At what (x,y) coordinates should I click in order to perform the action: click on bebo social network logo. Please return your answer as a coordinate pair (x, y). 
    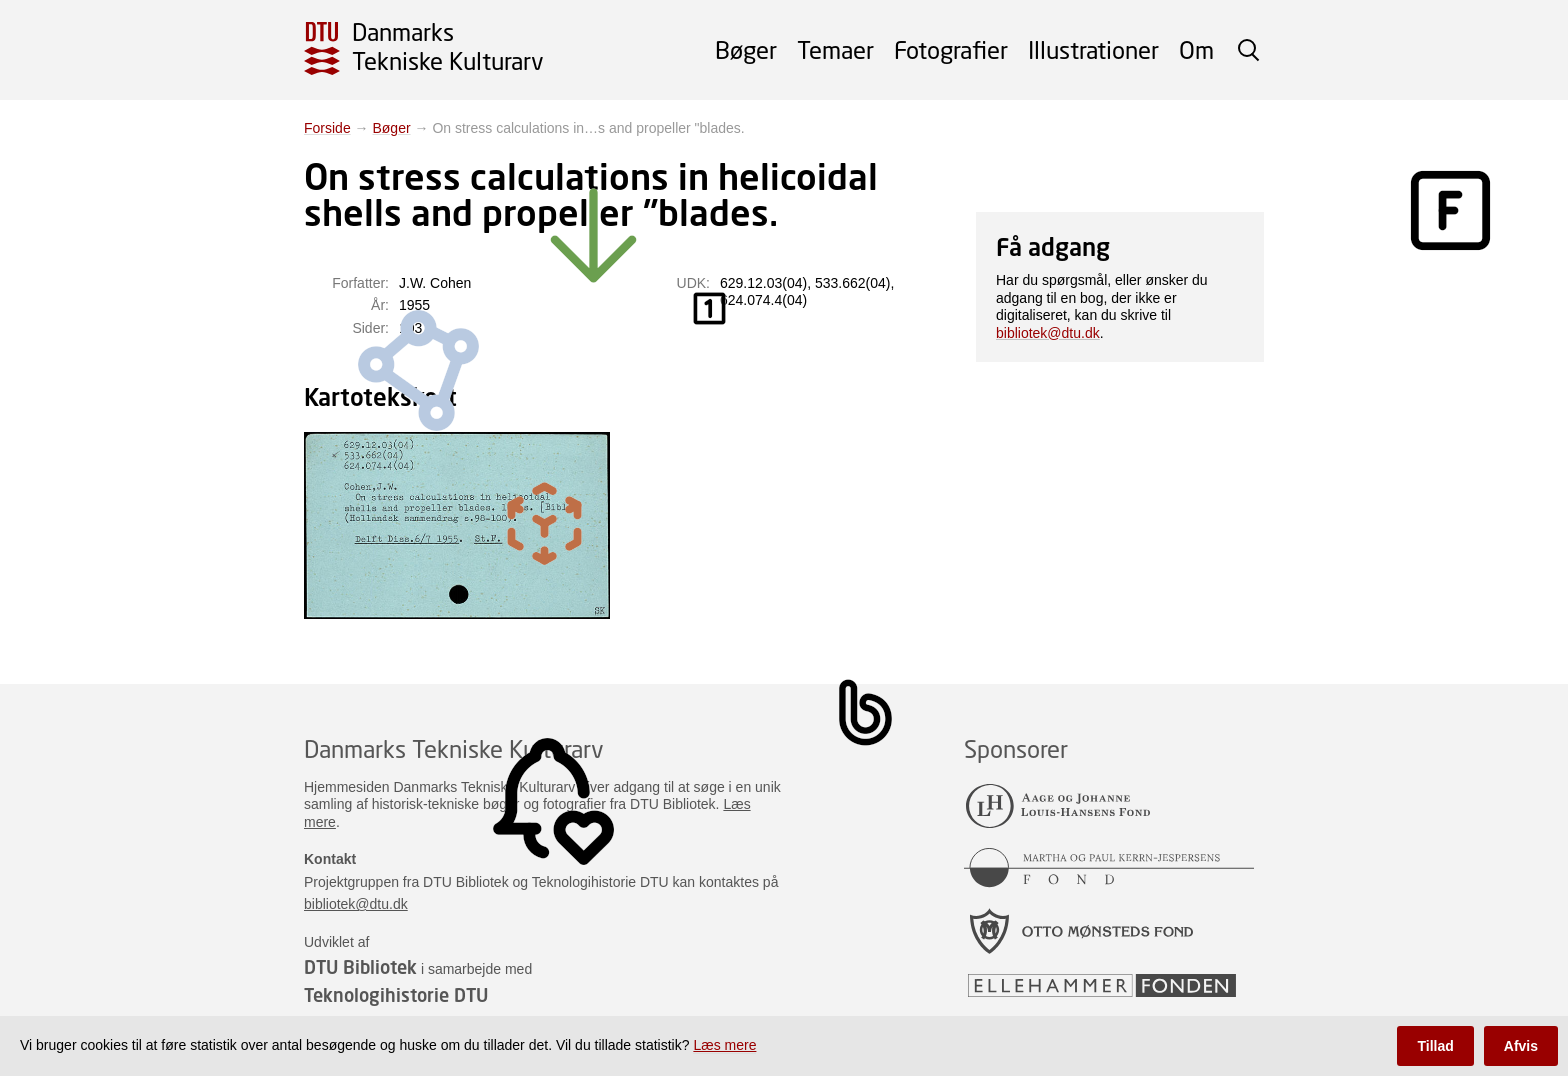
    Looking at the image, I should click on (865, 712).